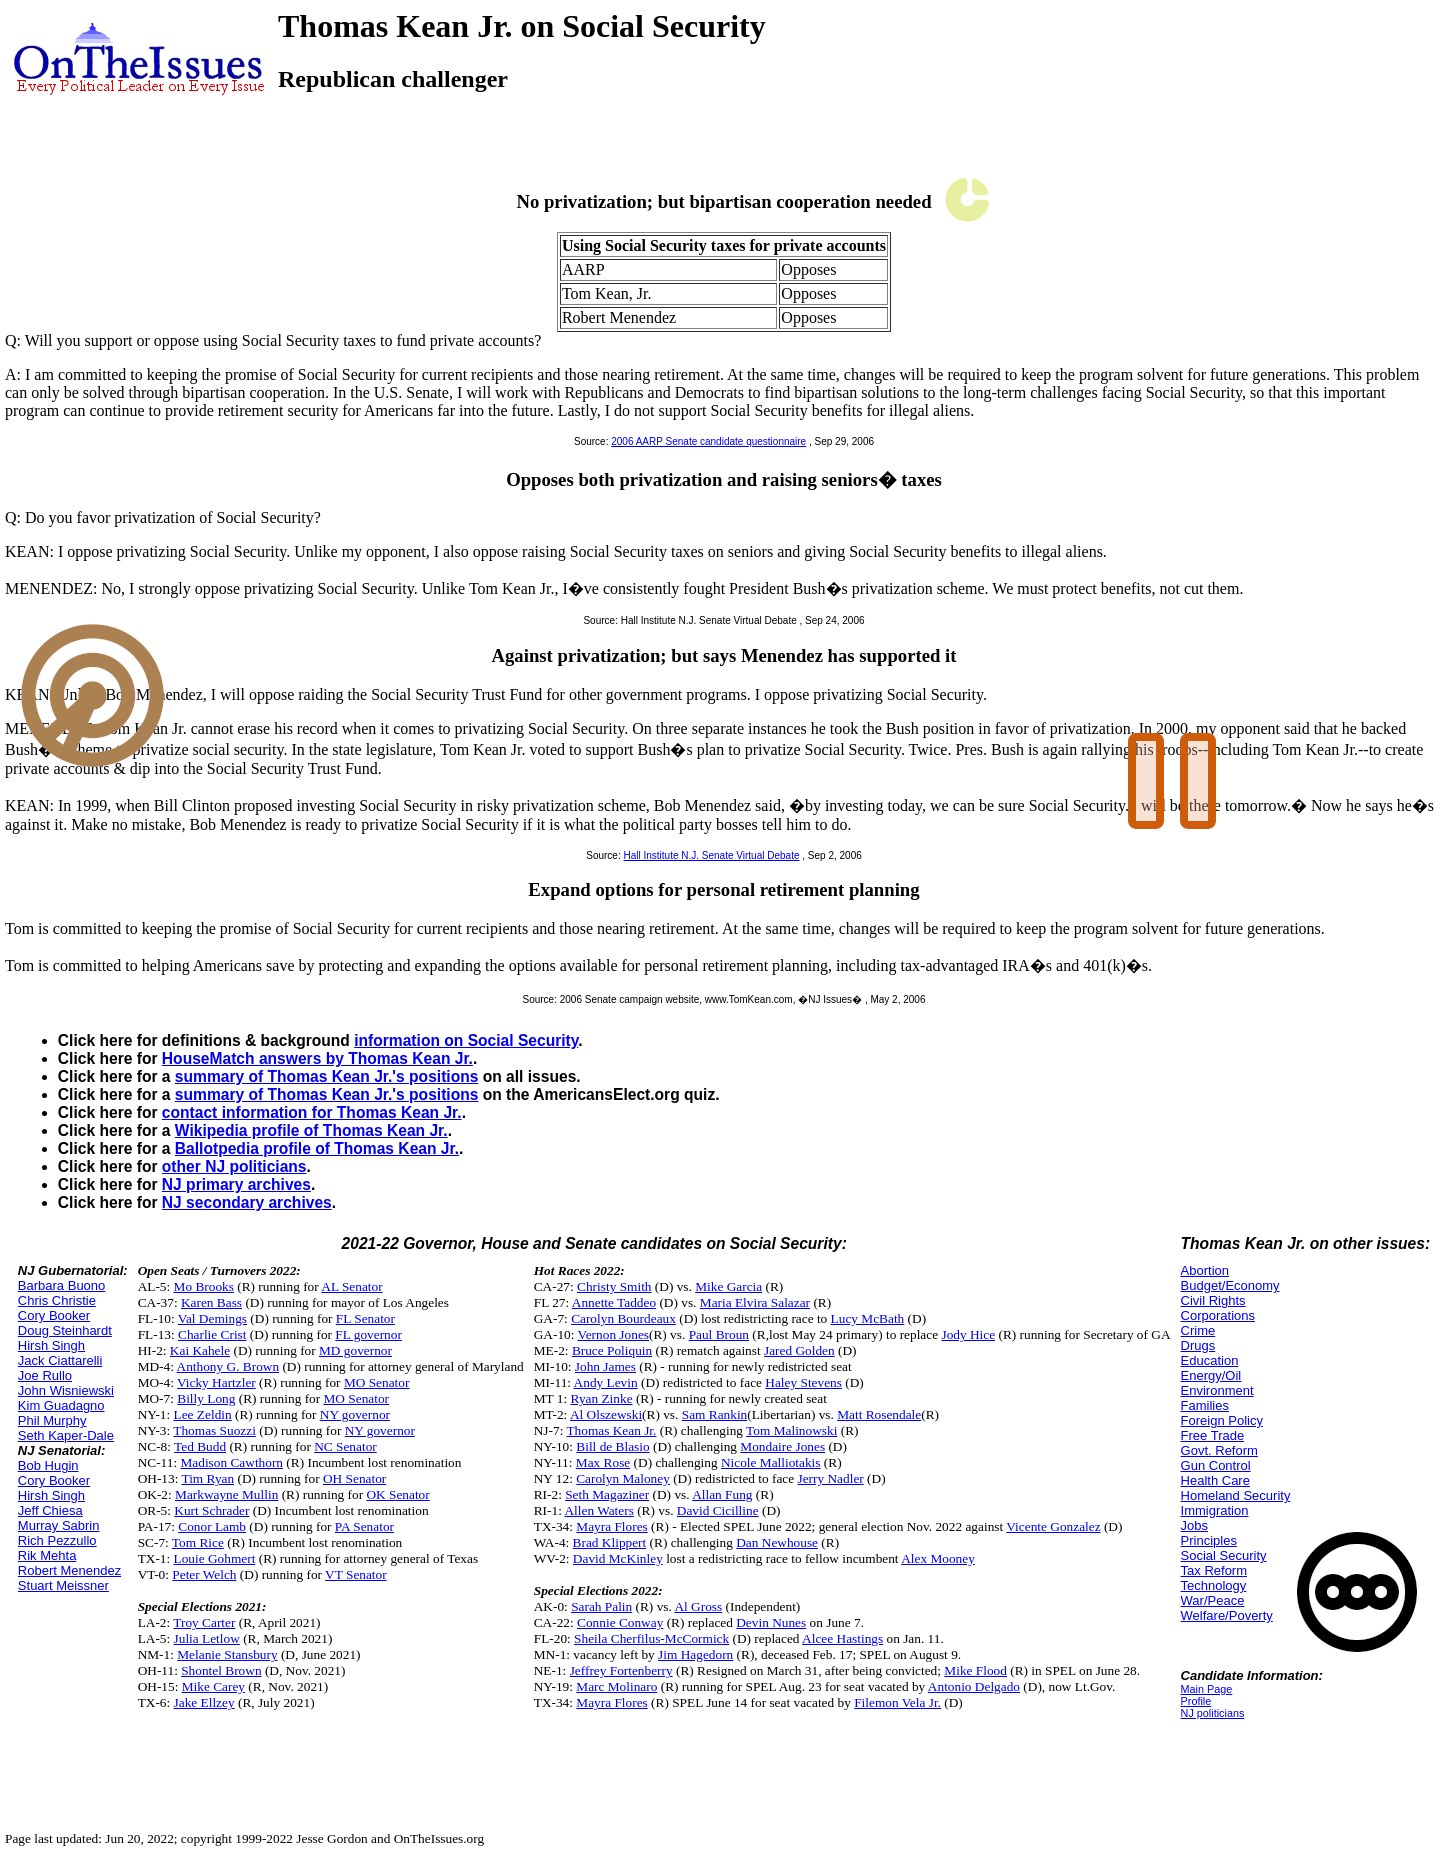 The height and width of the screenshot is (1852, 1448). I want to click on open Flightradar24 app, so click(92, 695).